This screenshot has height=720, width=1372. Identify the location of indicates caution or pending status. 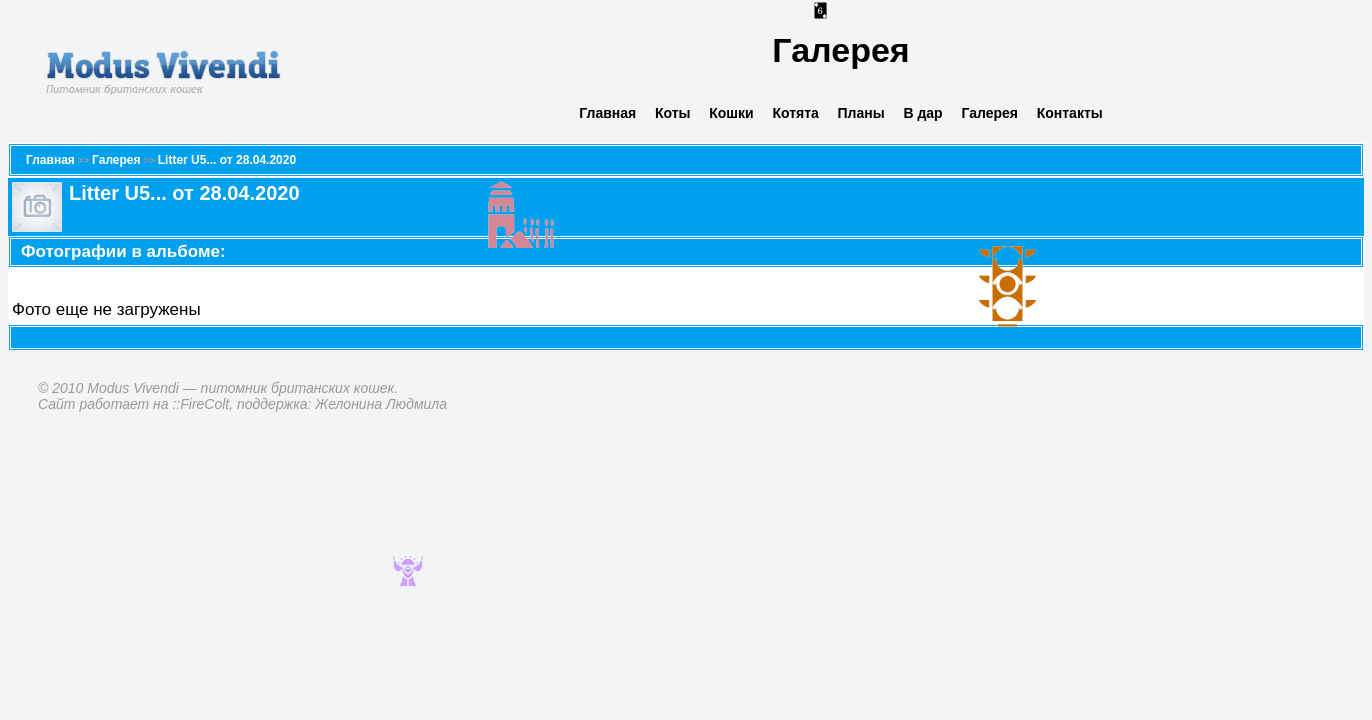
(1007, 286).